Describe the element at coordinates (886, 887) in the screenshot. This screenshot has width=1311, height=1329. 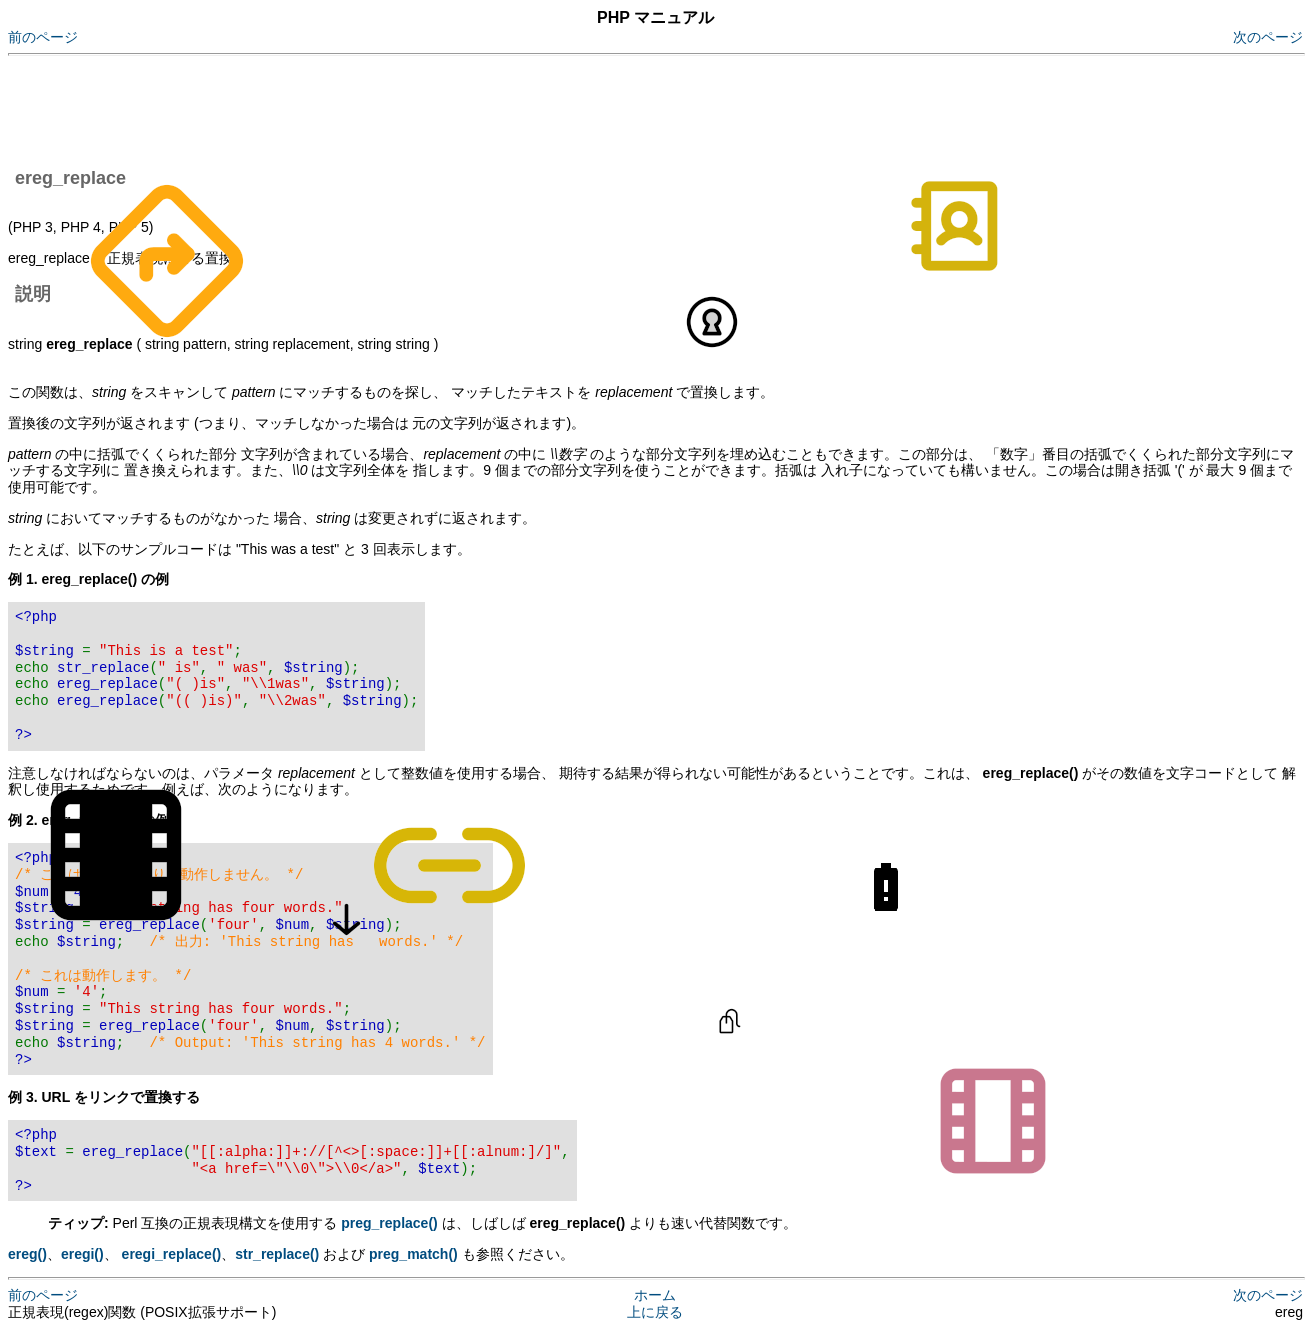
I see `indicates low battery warning` at that location.